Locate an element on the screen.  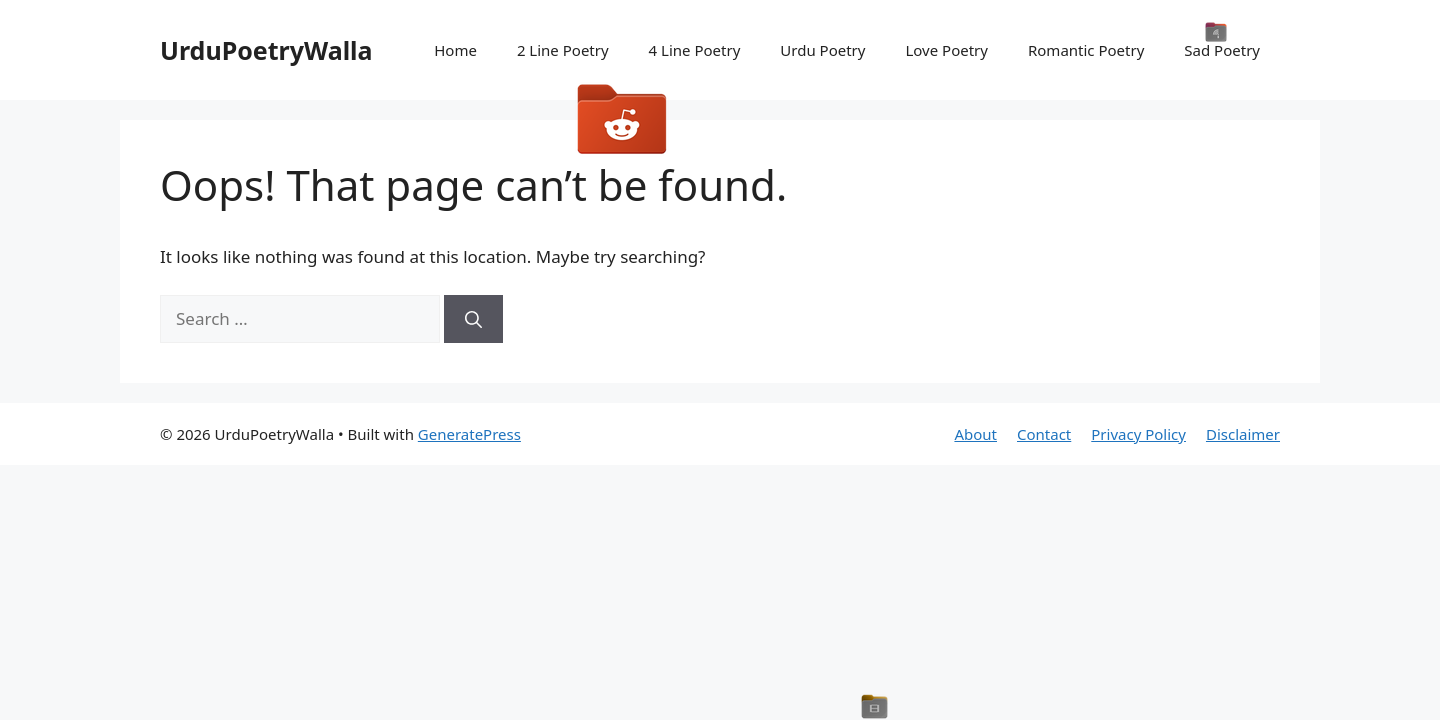
open insync cloud sync folder is located at coordinates (1216, 32).